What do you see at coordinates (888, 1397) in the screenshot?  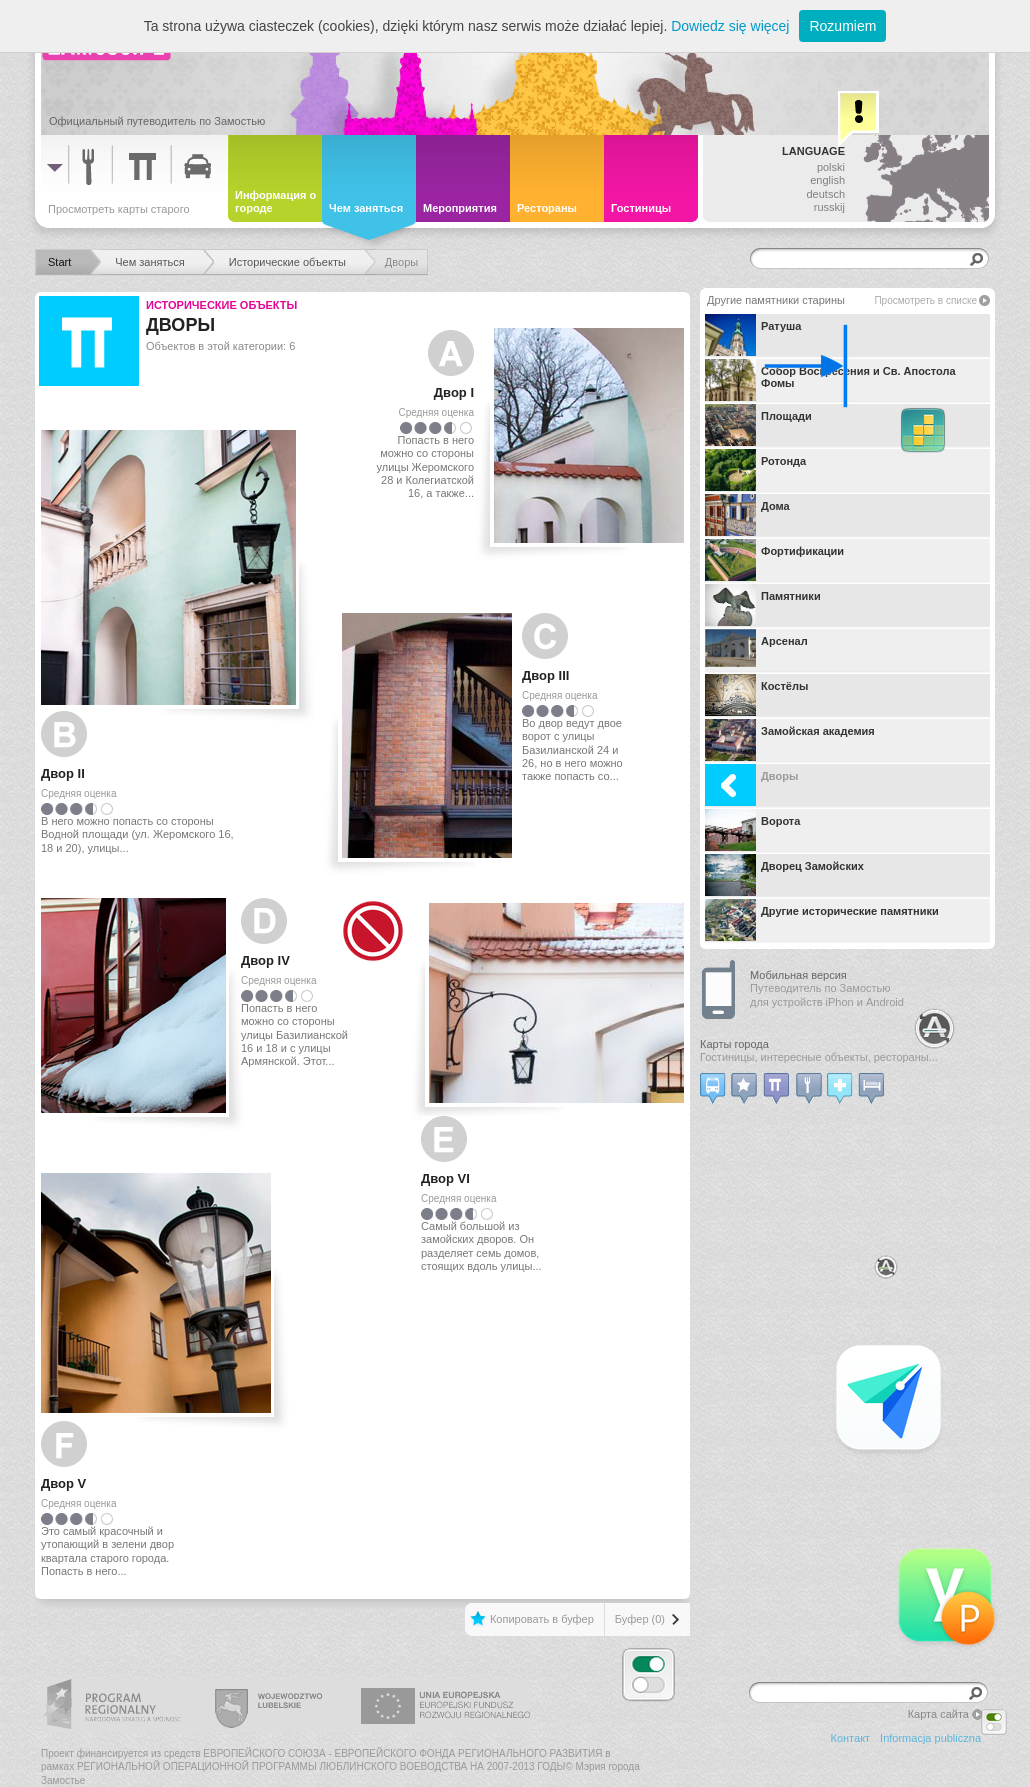 I see `open feishu messaging app` at bounding box center [888, 1397].